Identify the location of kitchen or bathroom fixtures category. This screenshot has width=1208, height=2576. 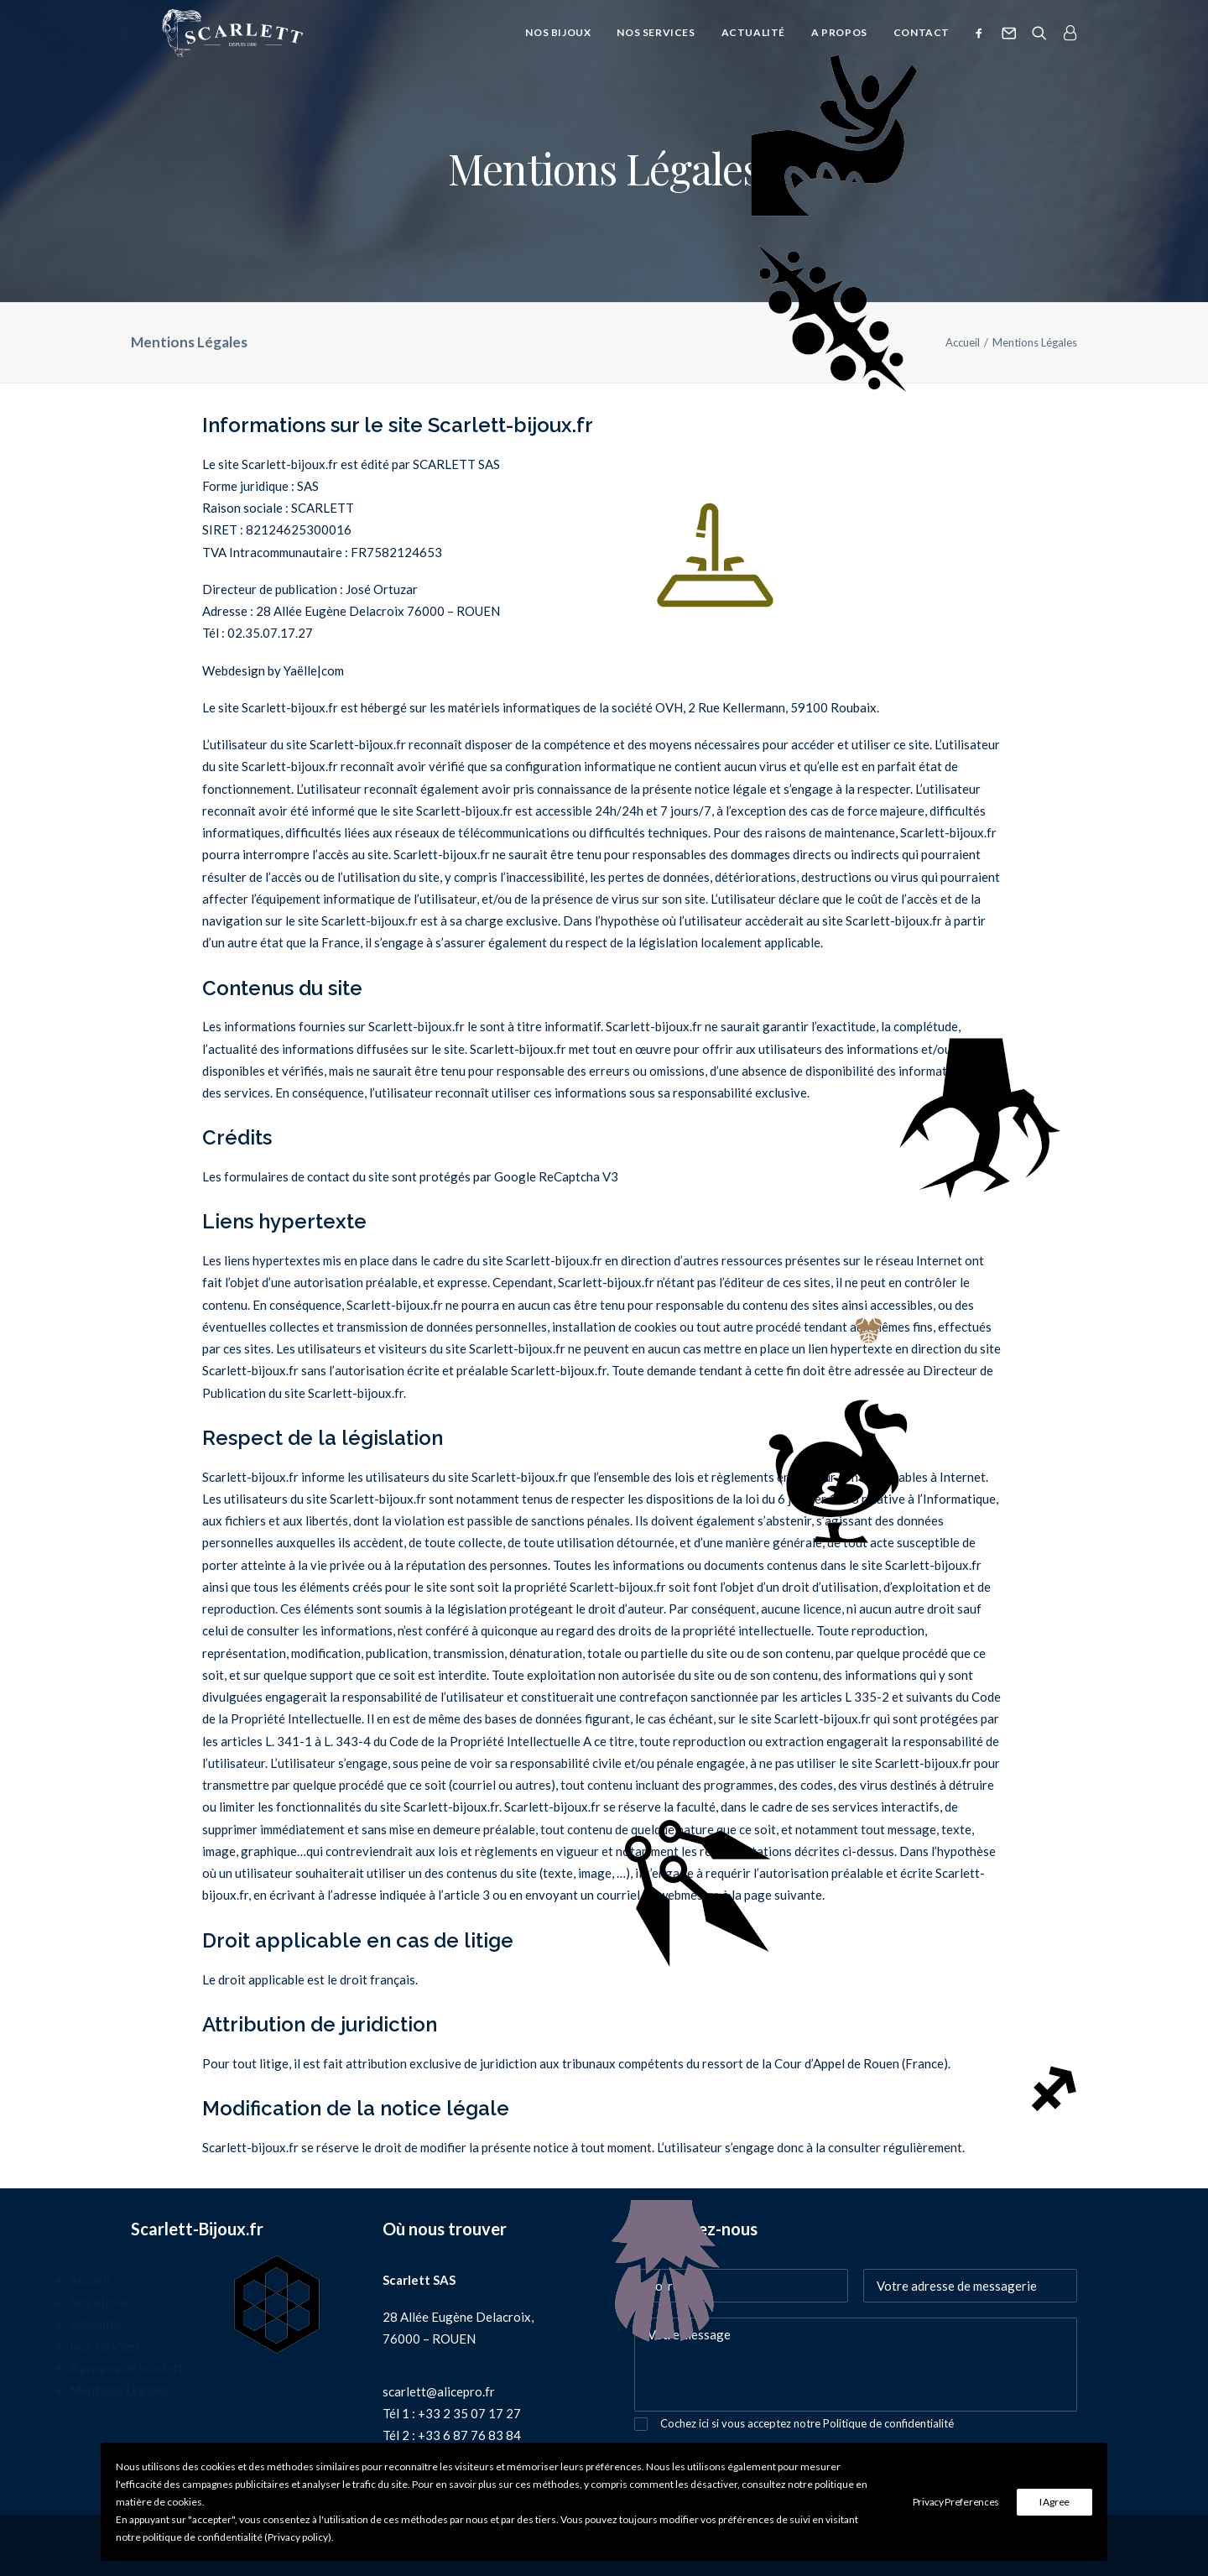
(715, 555).